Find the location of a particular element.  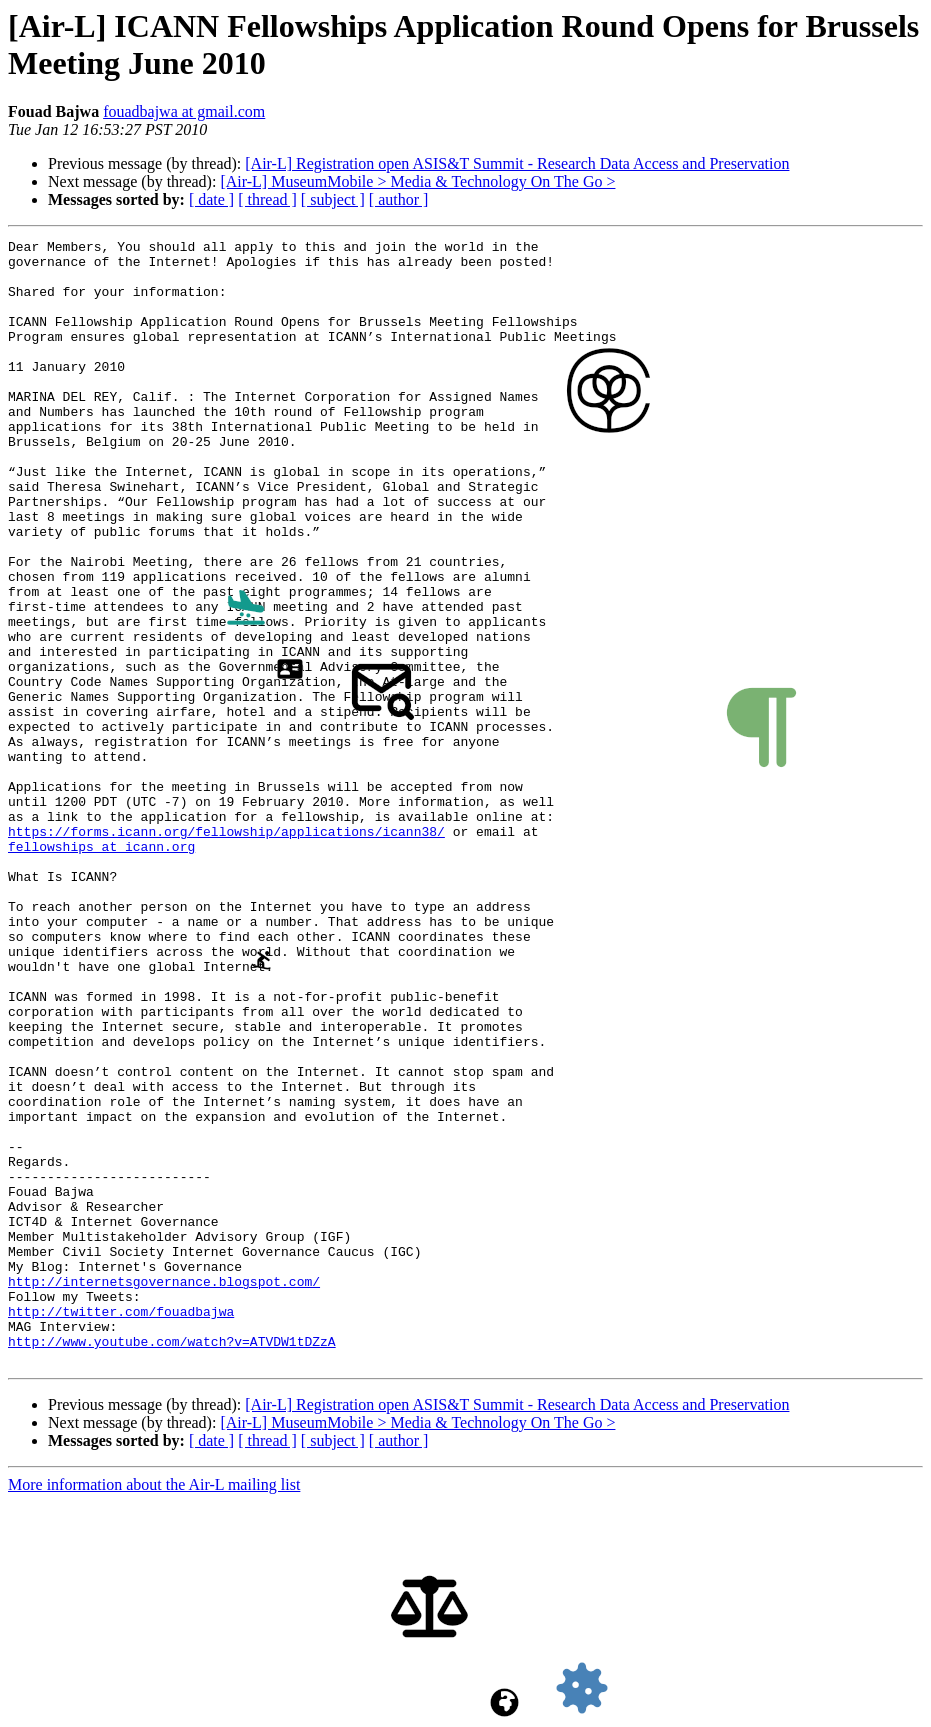

visit cotton bureau website is located at coordinates (608, 390).